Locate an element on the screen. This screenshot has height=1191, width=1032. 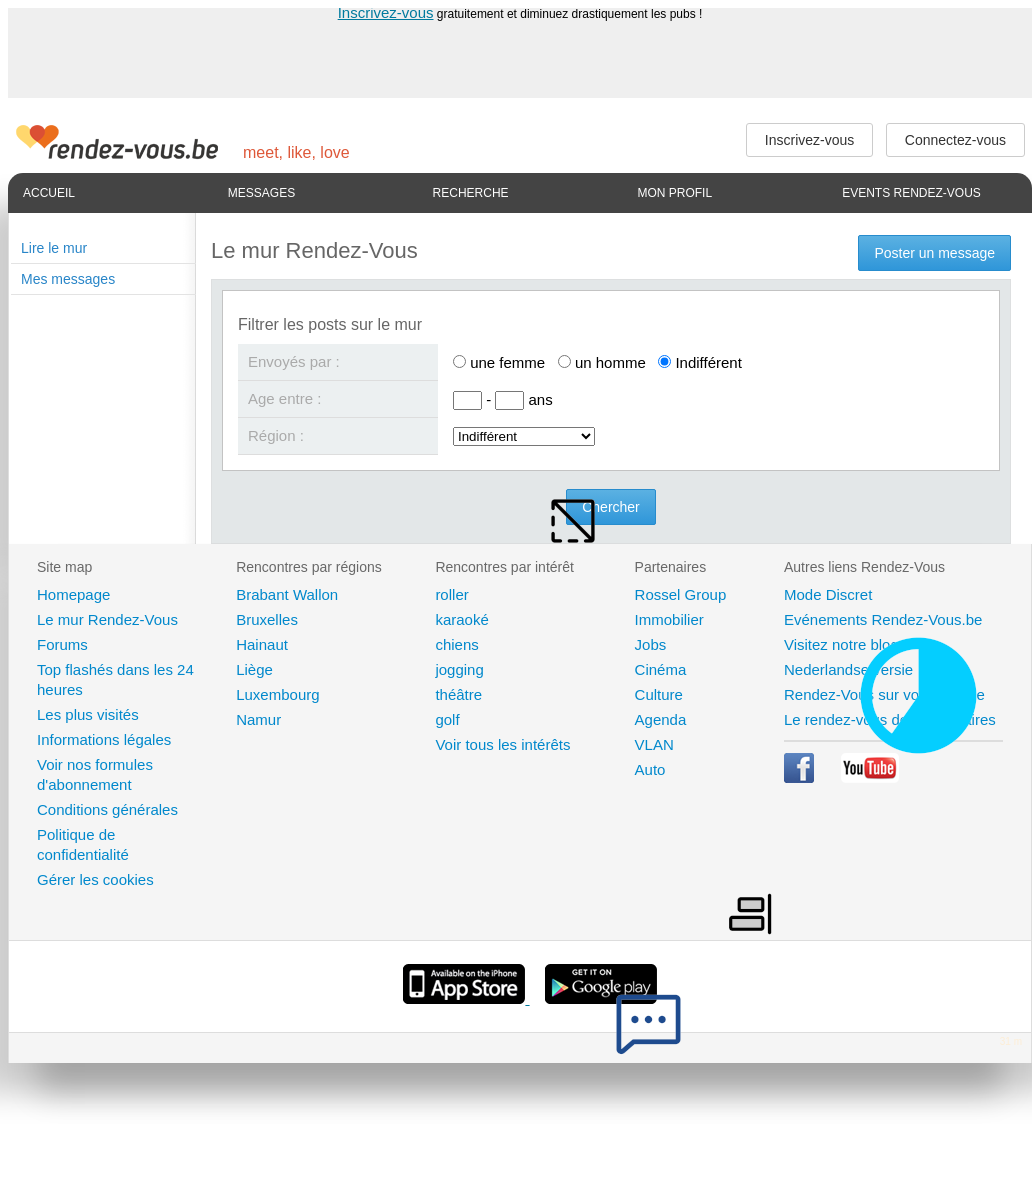
invert current selection is located at coordinates (573, 521).